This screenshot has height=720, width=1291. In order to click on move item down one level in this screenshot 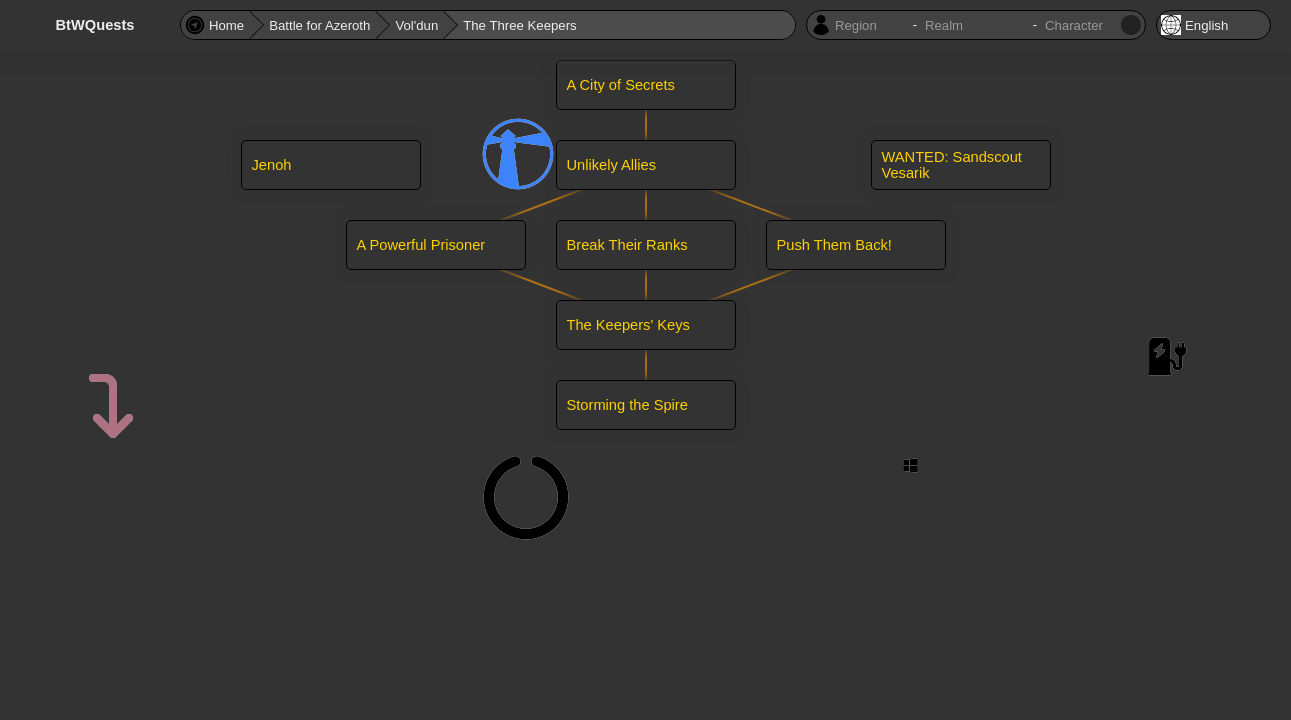, I will do `click(113, 406)`.